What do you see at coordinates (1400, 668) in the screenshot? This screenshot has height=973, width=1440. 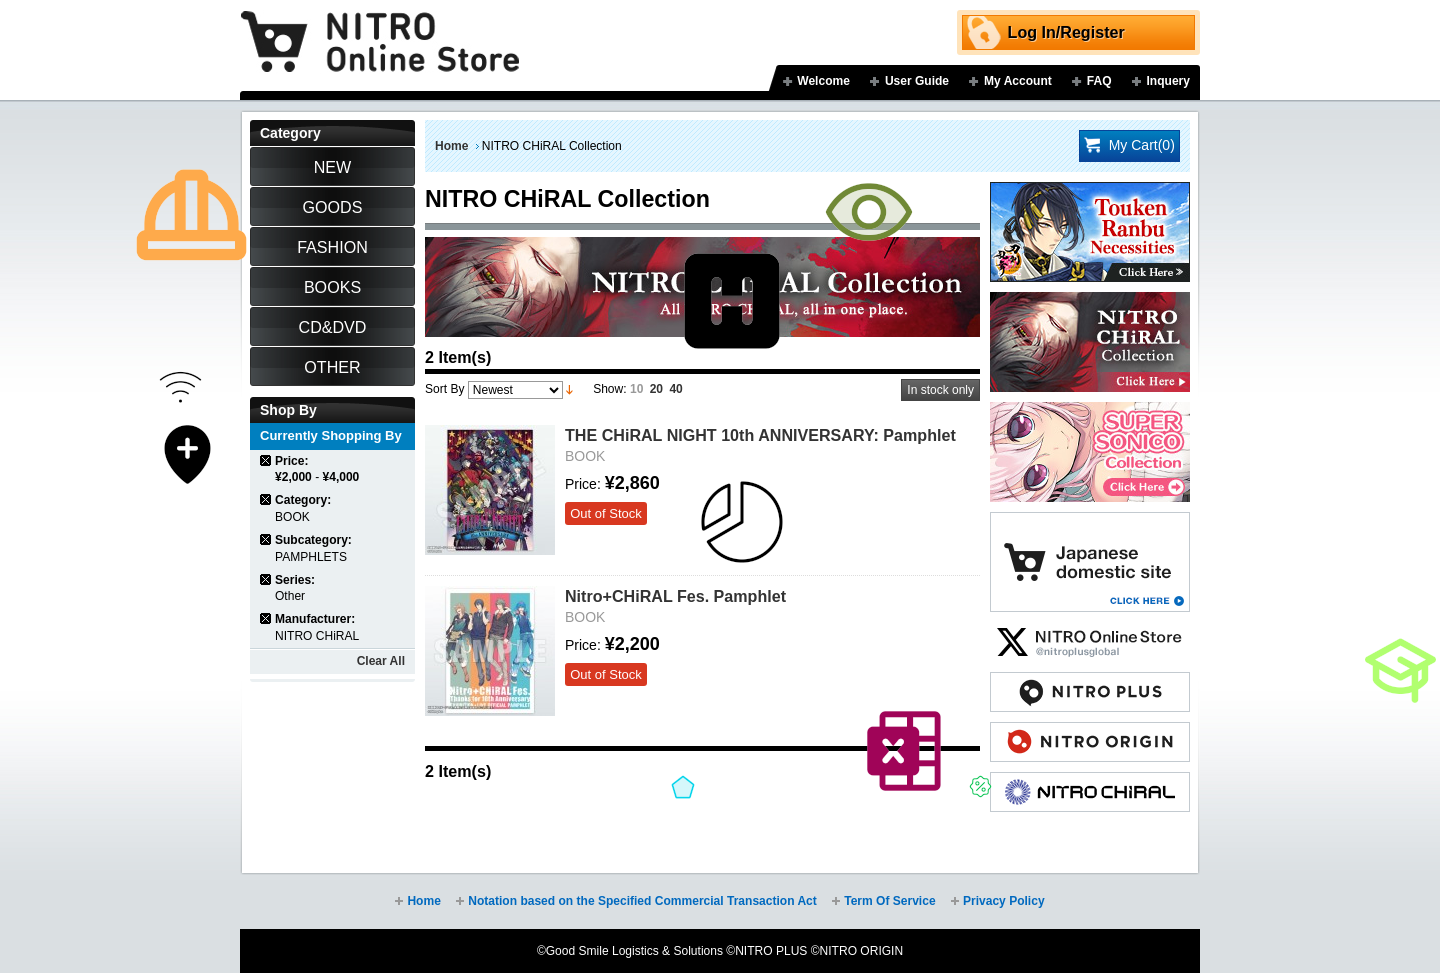 I see `access education or learning resources` at bounding box center [1400, 668].